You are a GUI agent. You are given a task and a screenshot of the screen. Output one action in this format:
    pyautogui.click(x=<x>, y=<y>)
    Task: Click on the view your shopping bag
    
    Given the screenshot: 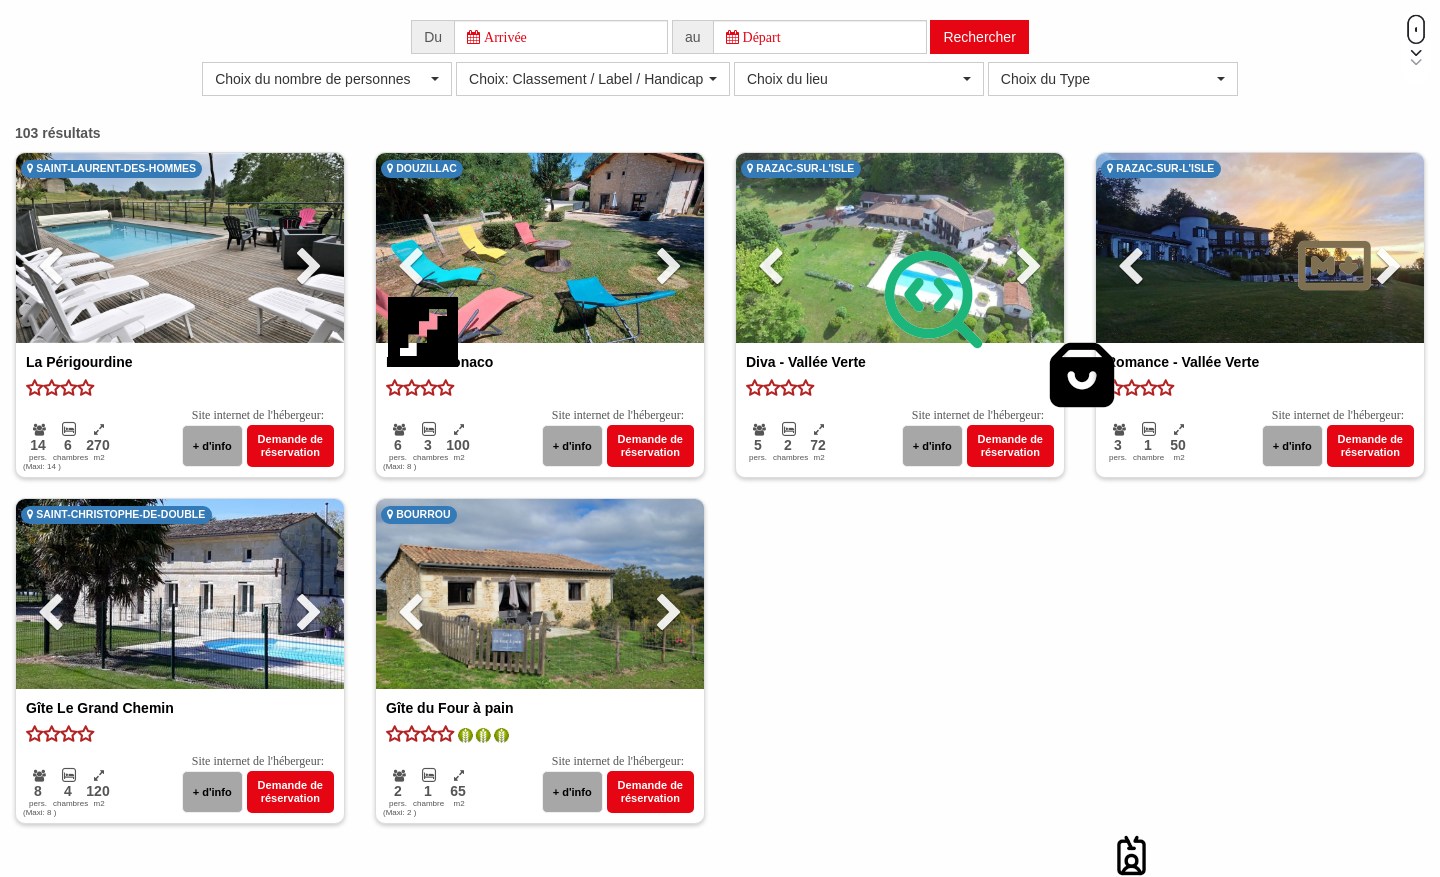 What is the action you would take?
    pyautogui.click(x=1082, y=375)
    